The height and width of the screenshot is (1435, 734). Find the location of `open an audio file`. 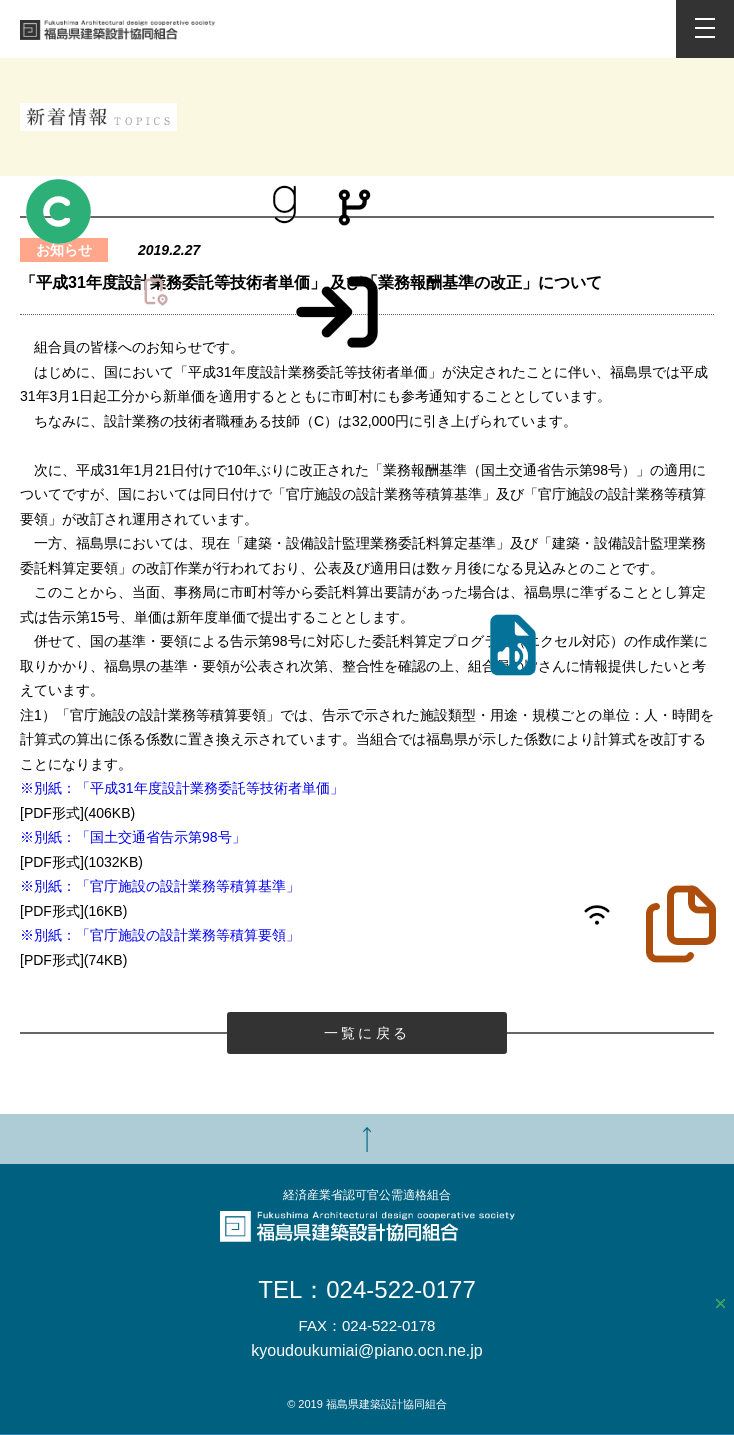

open an audio file is located at coordinates (513, 645).